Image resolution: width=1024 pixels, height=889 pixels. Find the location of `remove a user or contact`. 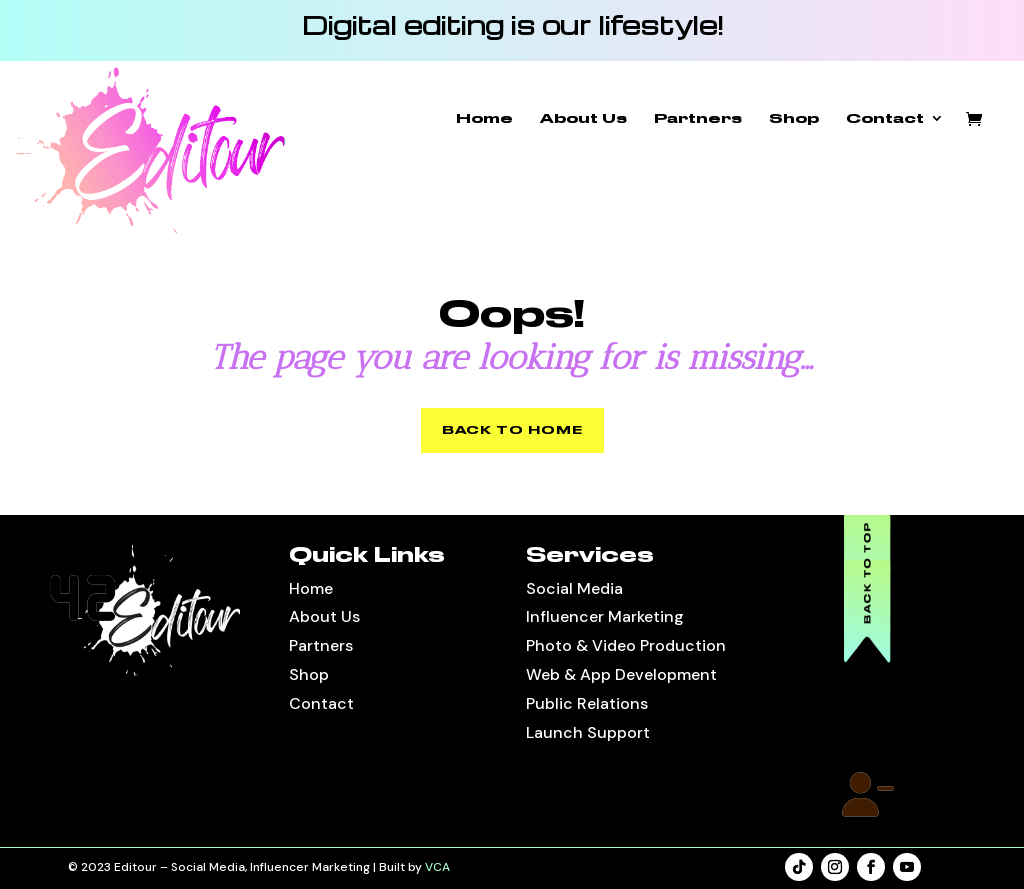

remove a user or contact is located at coordinates (866, 794).